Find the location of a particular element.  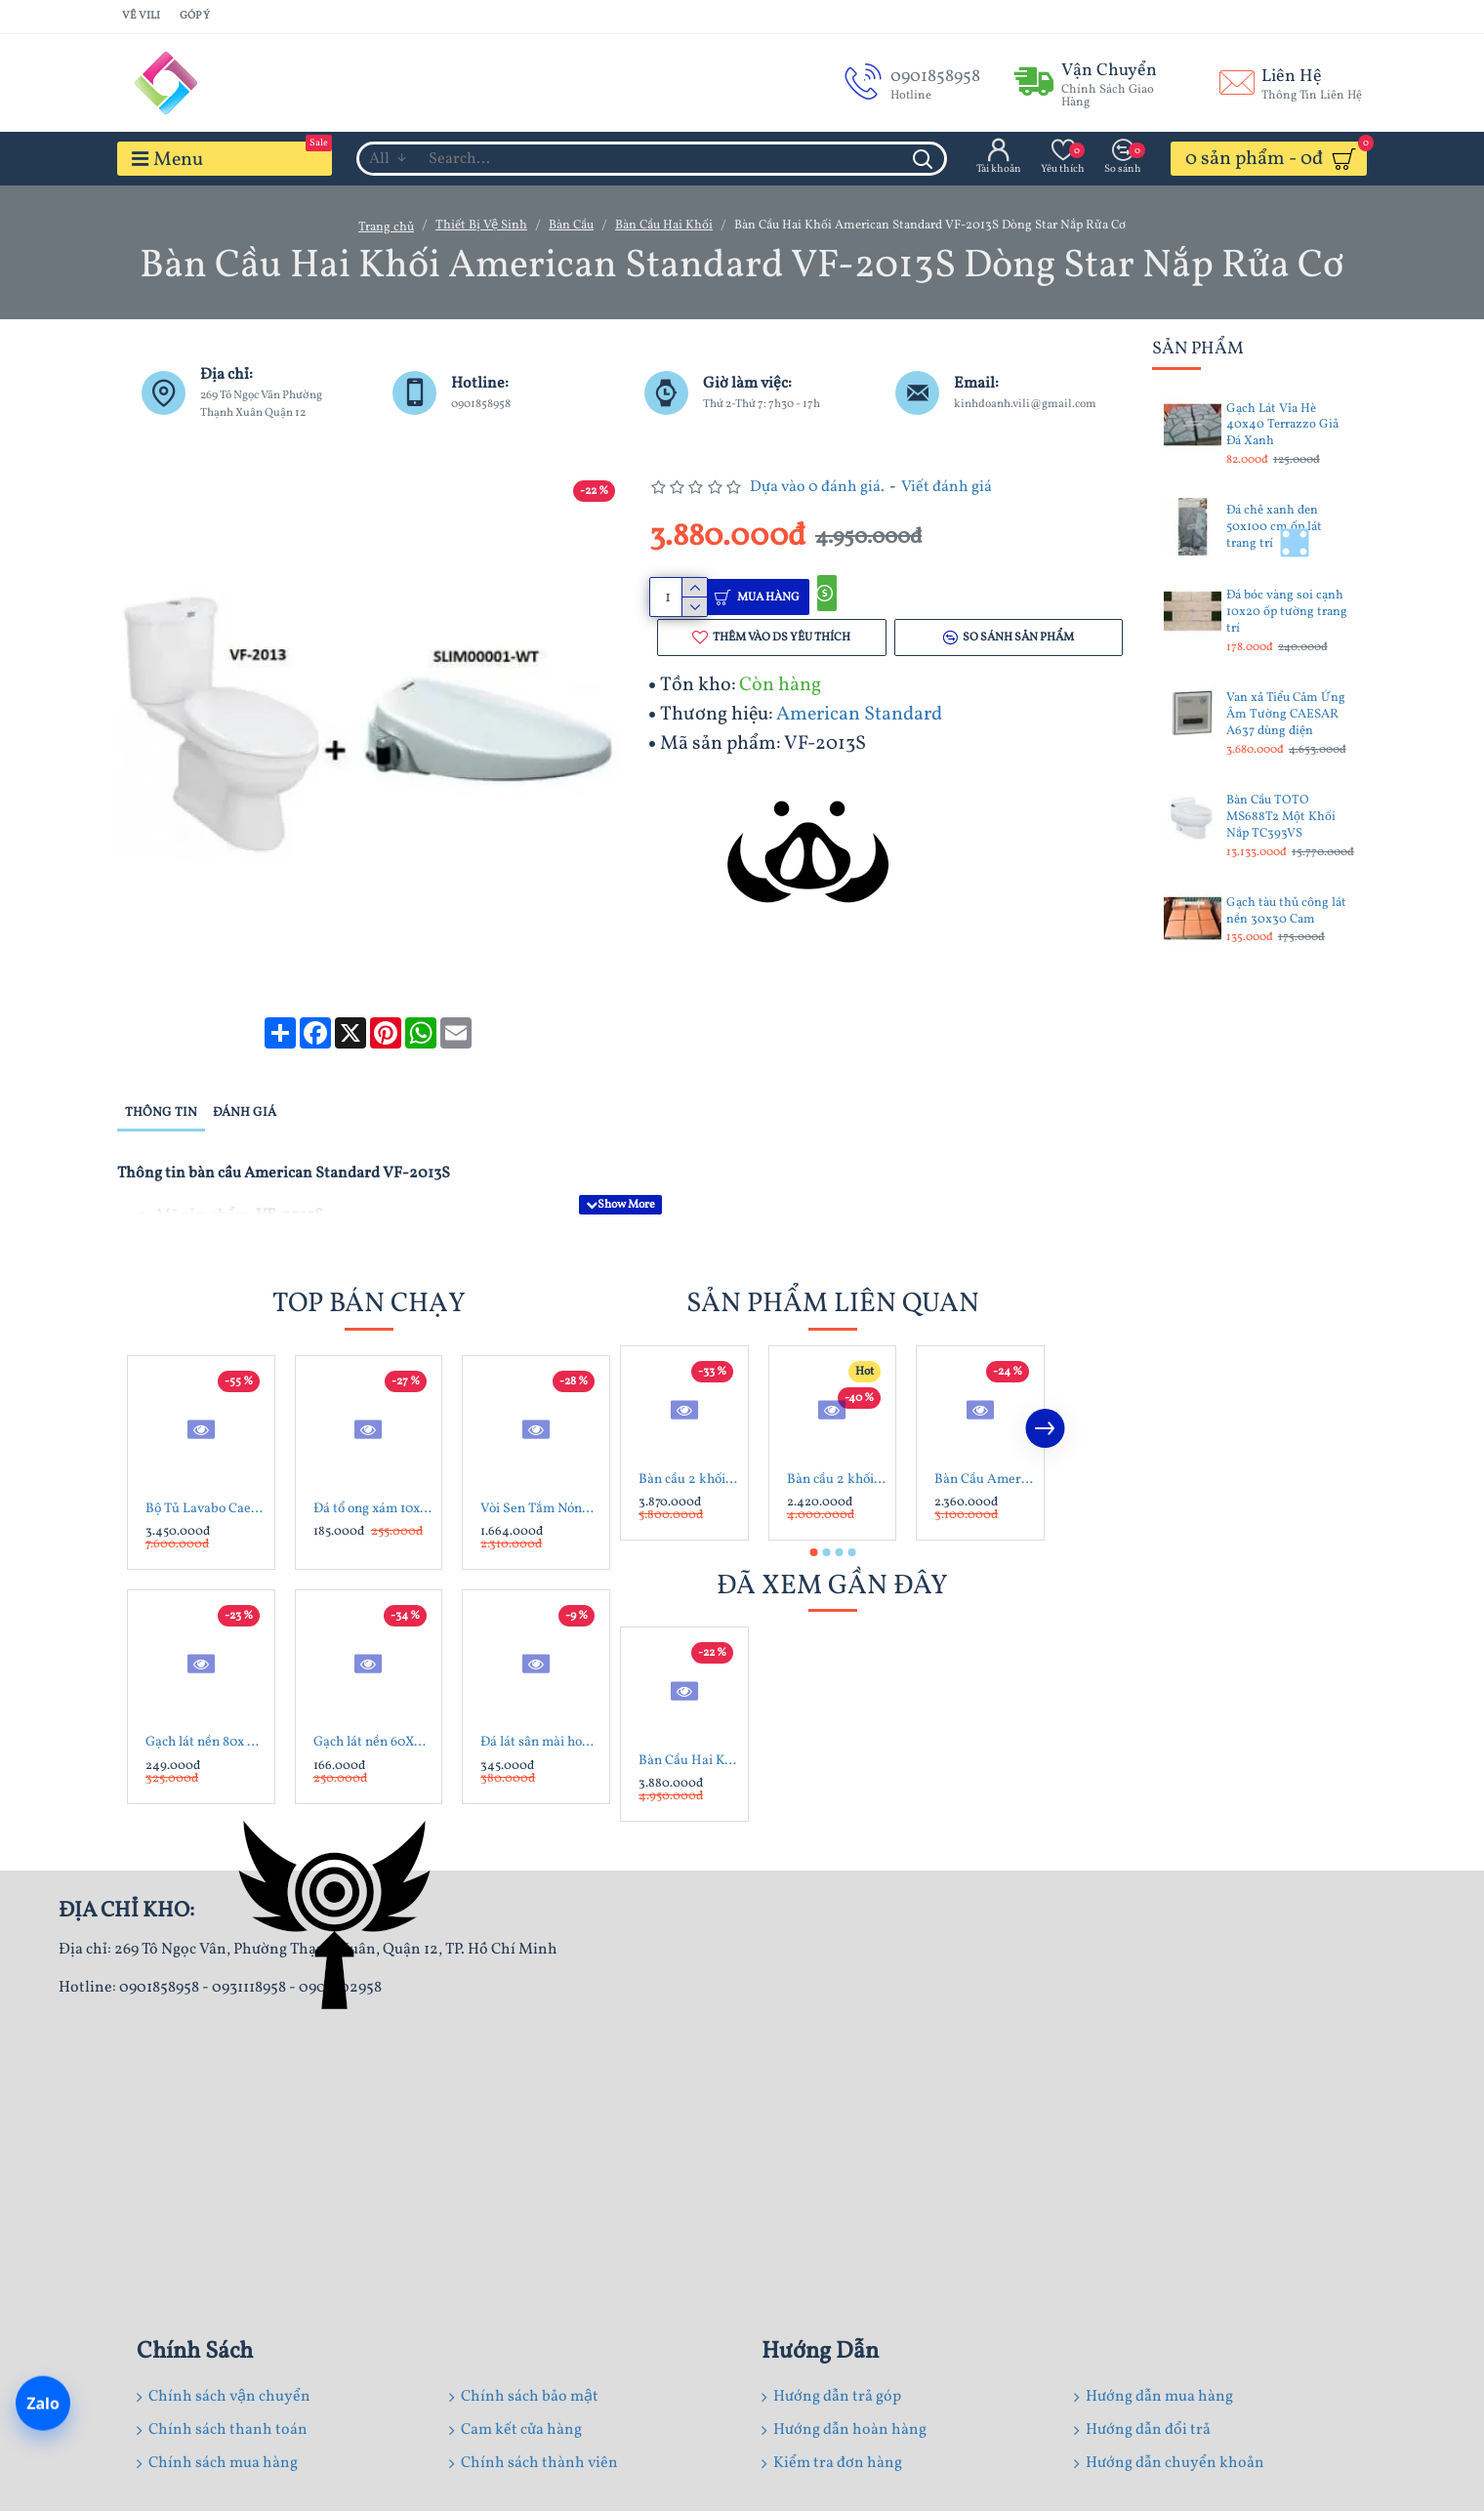

select boar or wild pig character class is located at coordinates (807, 846).